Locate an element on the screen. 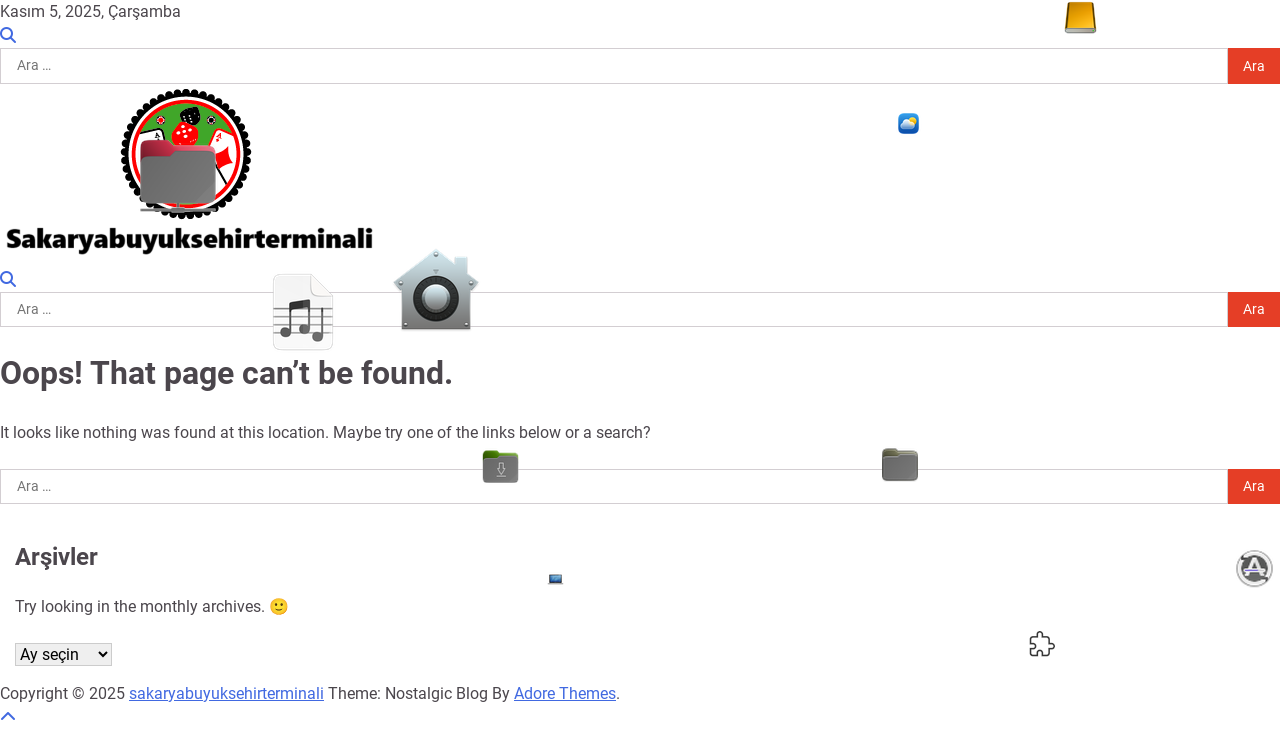 Image resolution: width=1280 pixels, height=730 pixels. open a lilypond music notation file is located at coordinates (303, 312).